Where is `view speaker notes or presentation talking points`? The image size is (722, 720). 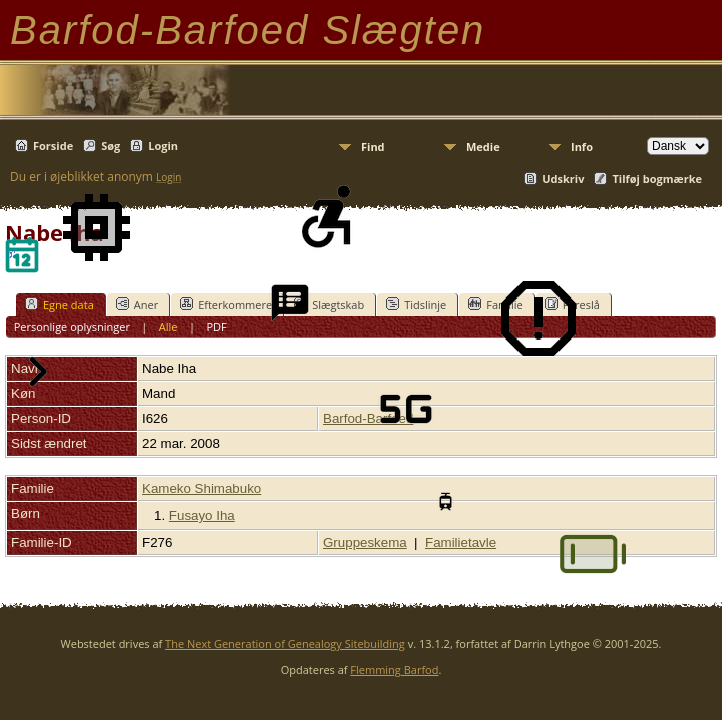
view speaker notes or presentation talking points is located at coordinates (290, 303).